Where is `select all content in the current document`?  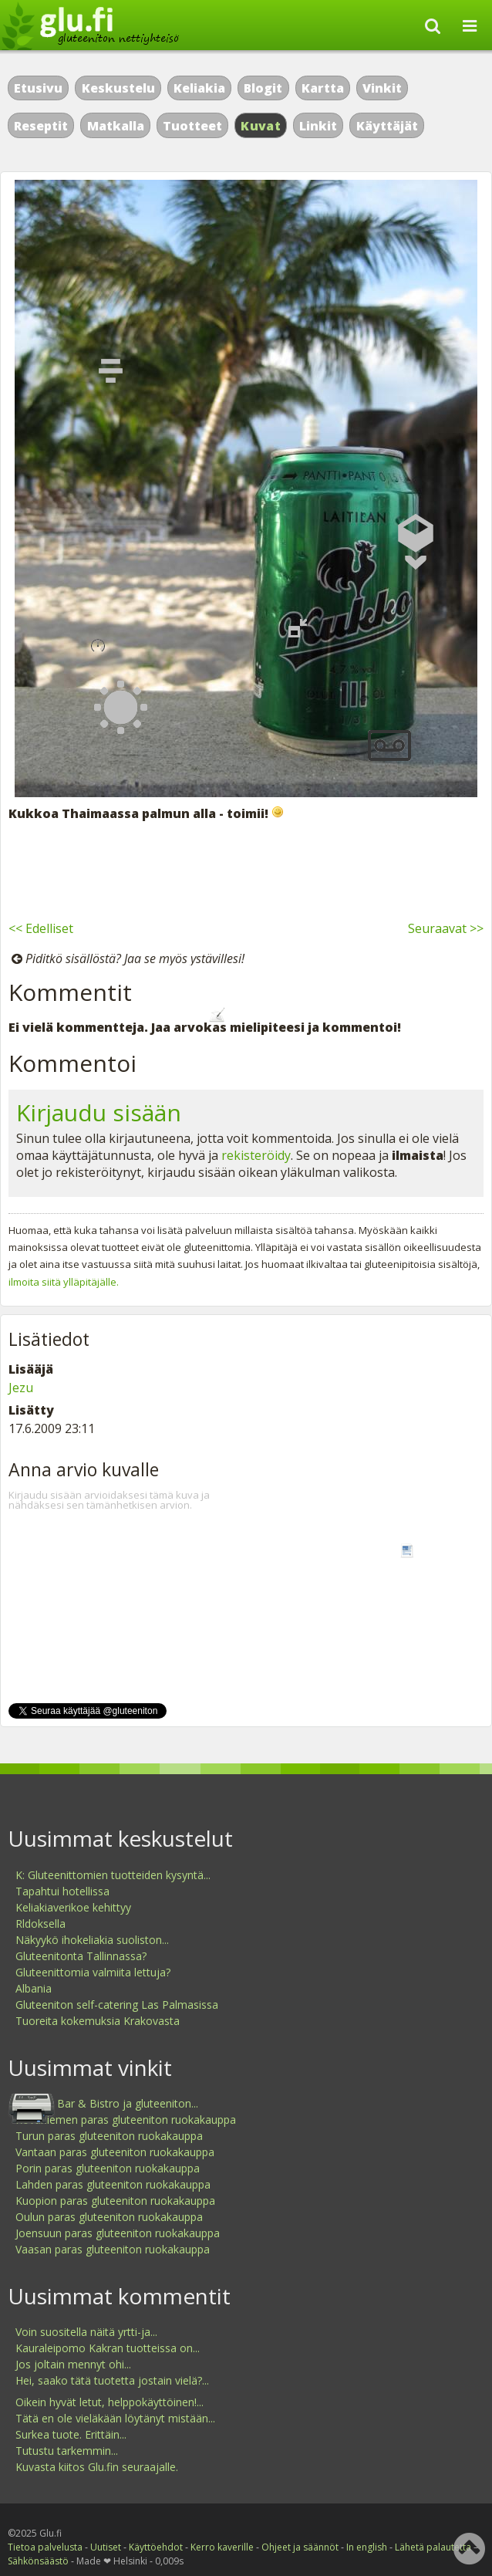 select all content in the current document is located at coordinates (407, 1550).